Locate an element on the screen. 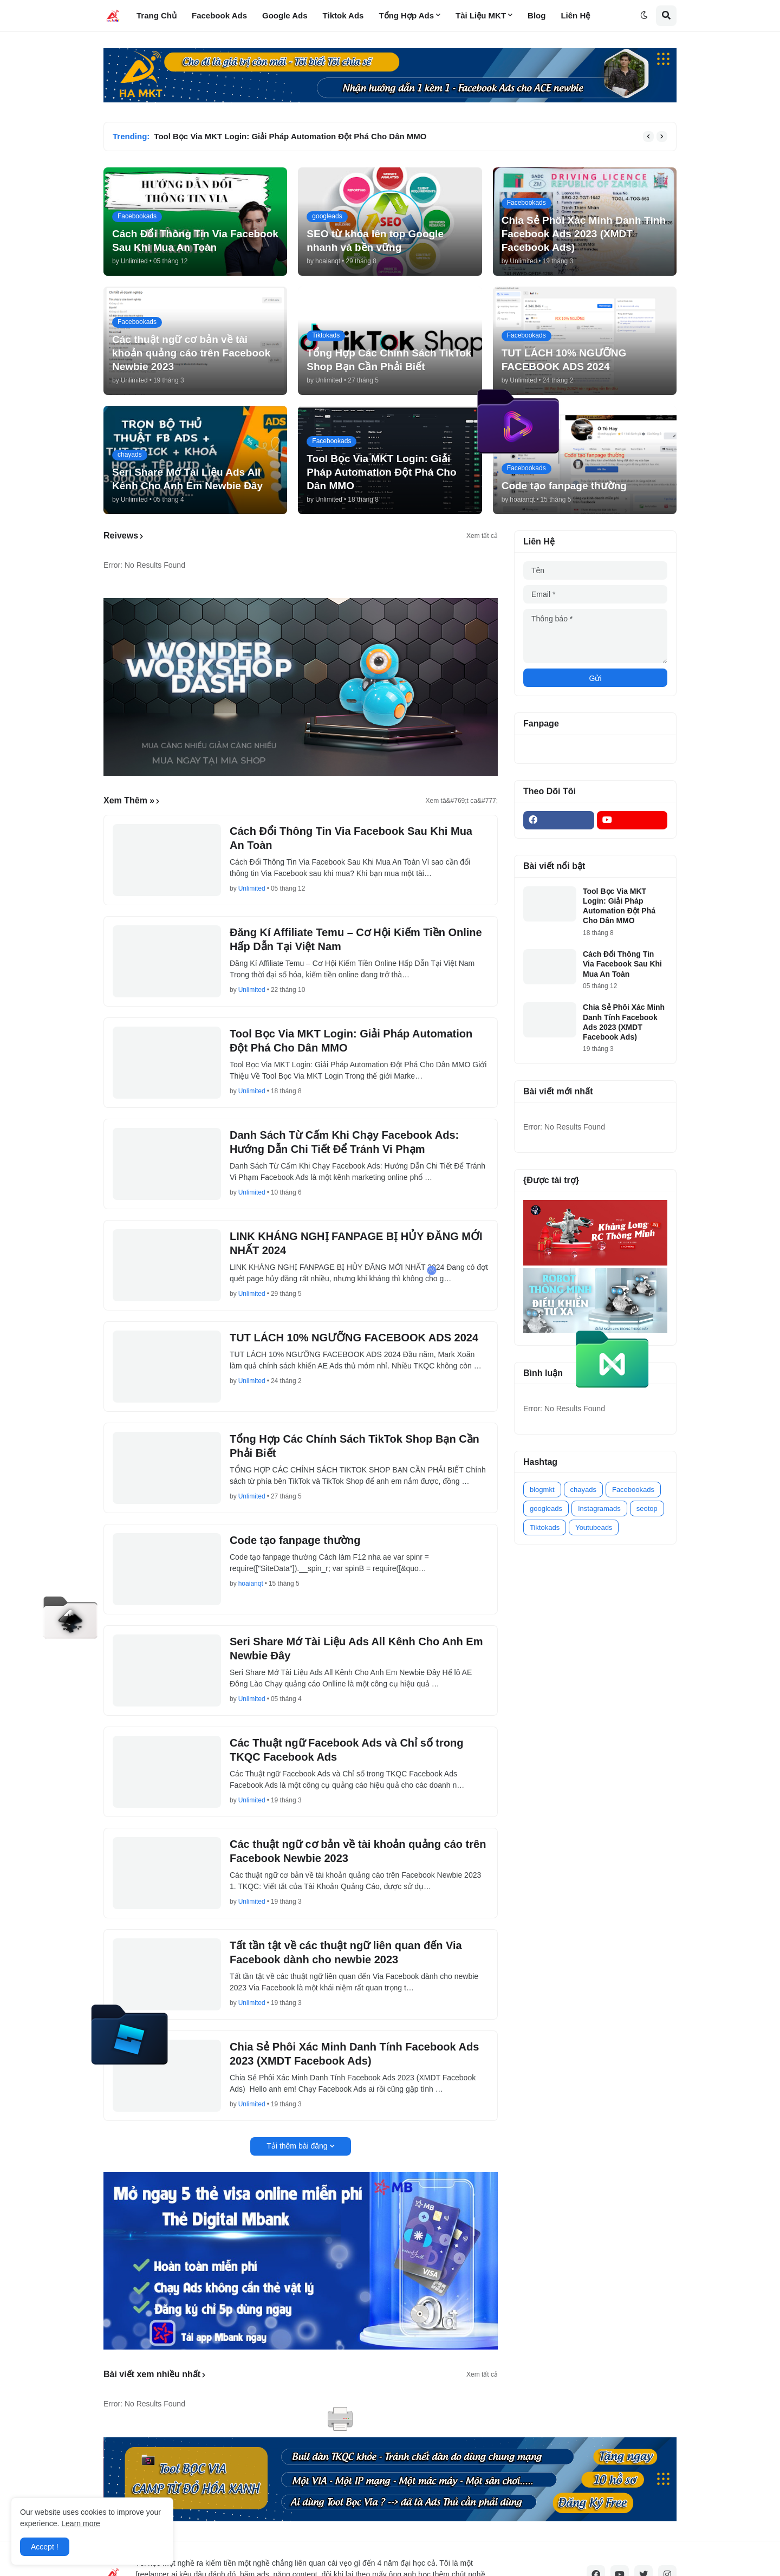  indicates a CD-R or writable disc drive is located at coordinates (420, 2314).